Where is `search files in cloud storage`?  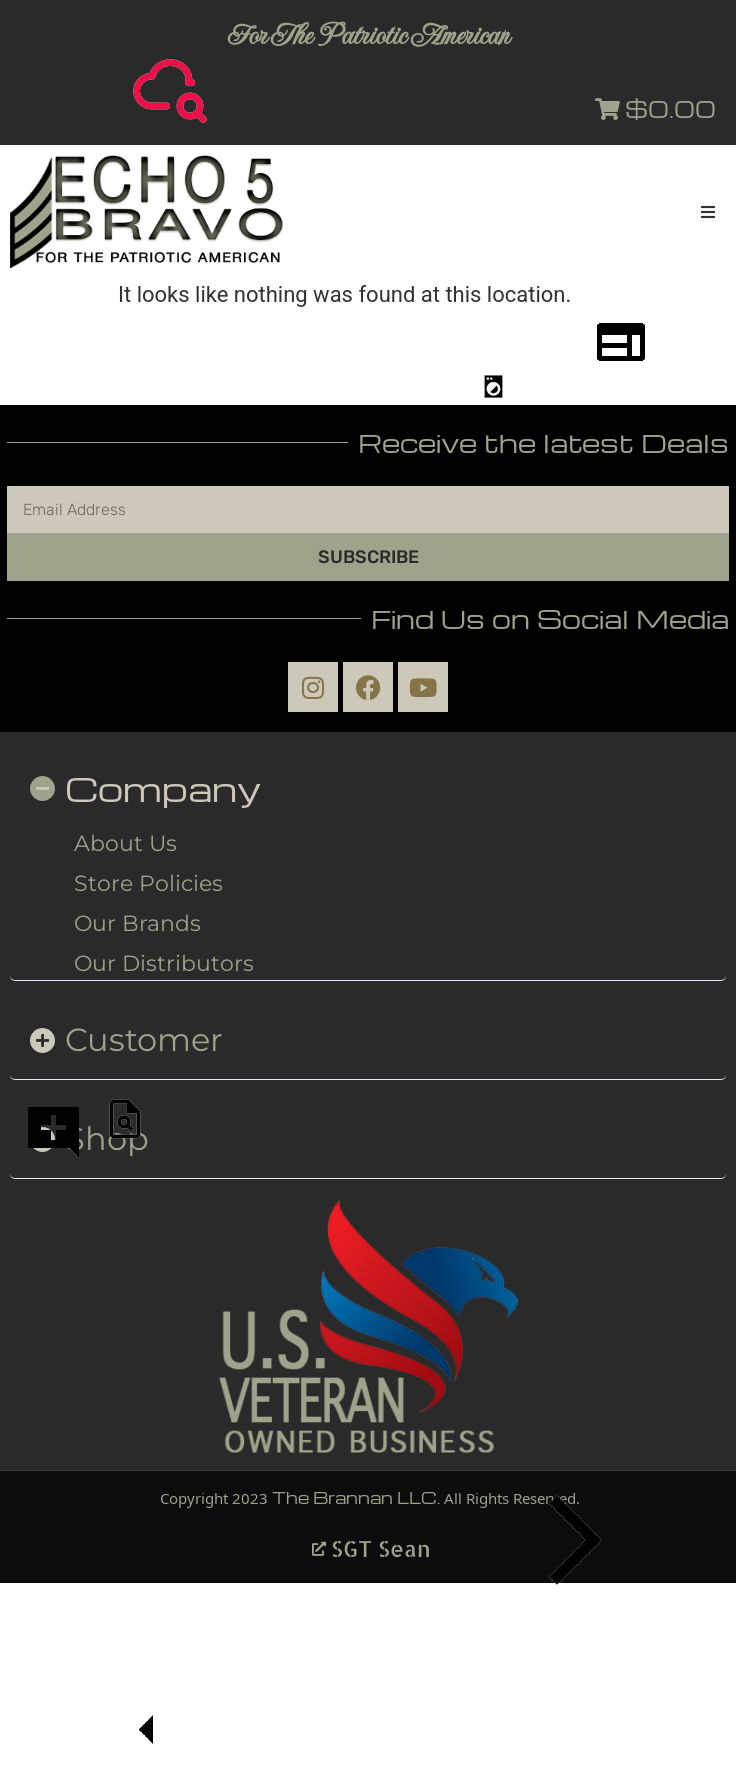
search files in cloud storage is located at coordinates (170, 86).